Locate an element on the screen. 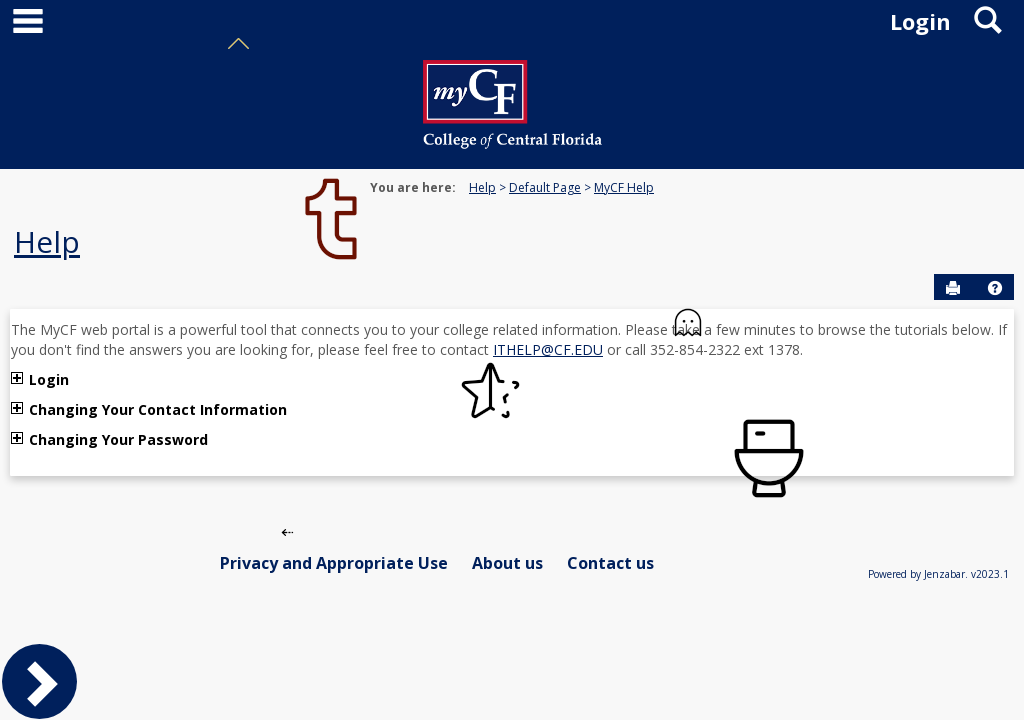 This screenshot has width=1024, height=720. indicates restroom or bathroom location is located at coordinates (769, 457).